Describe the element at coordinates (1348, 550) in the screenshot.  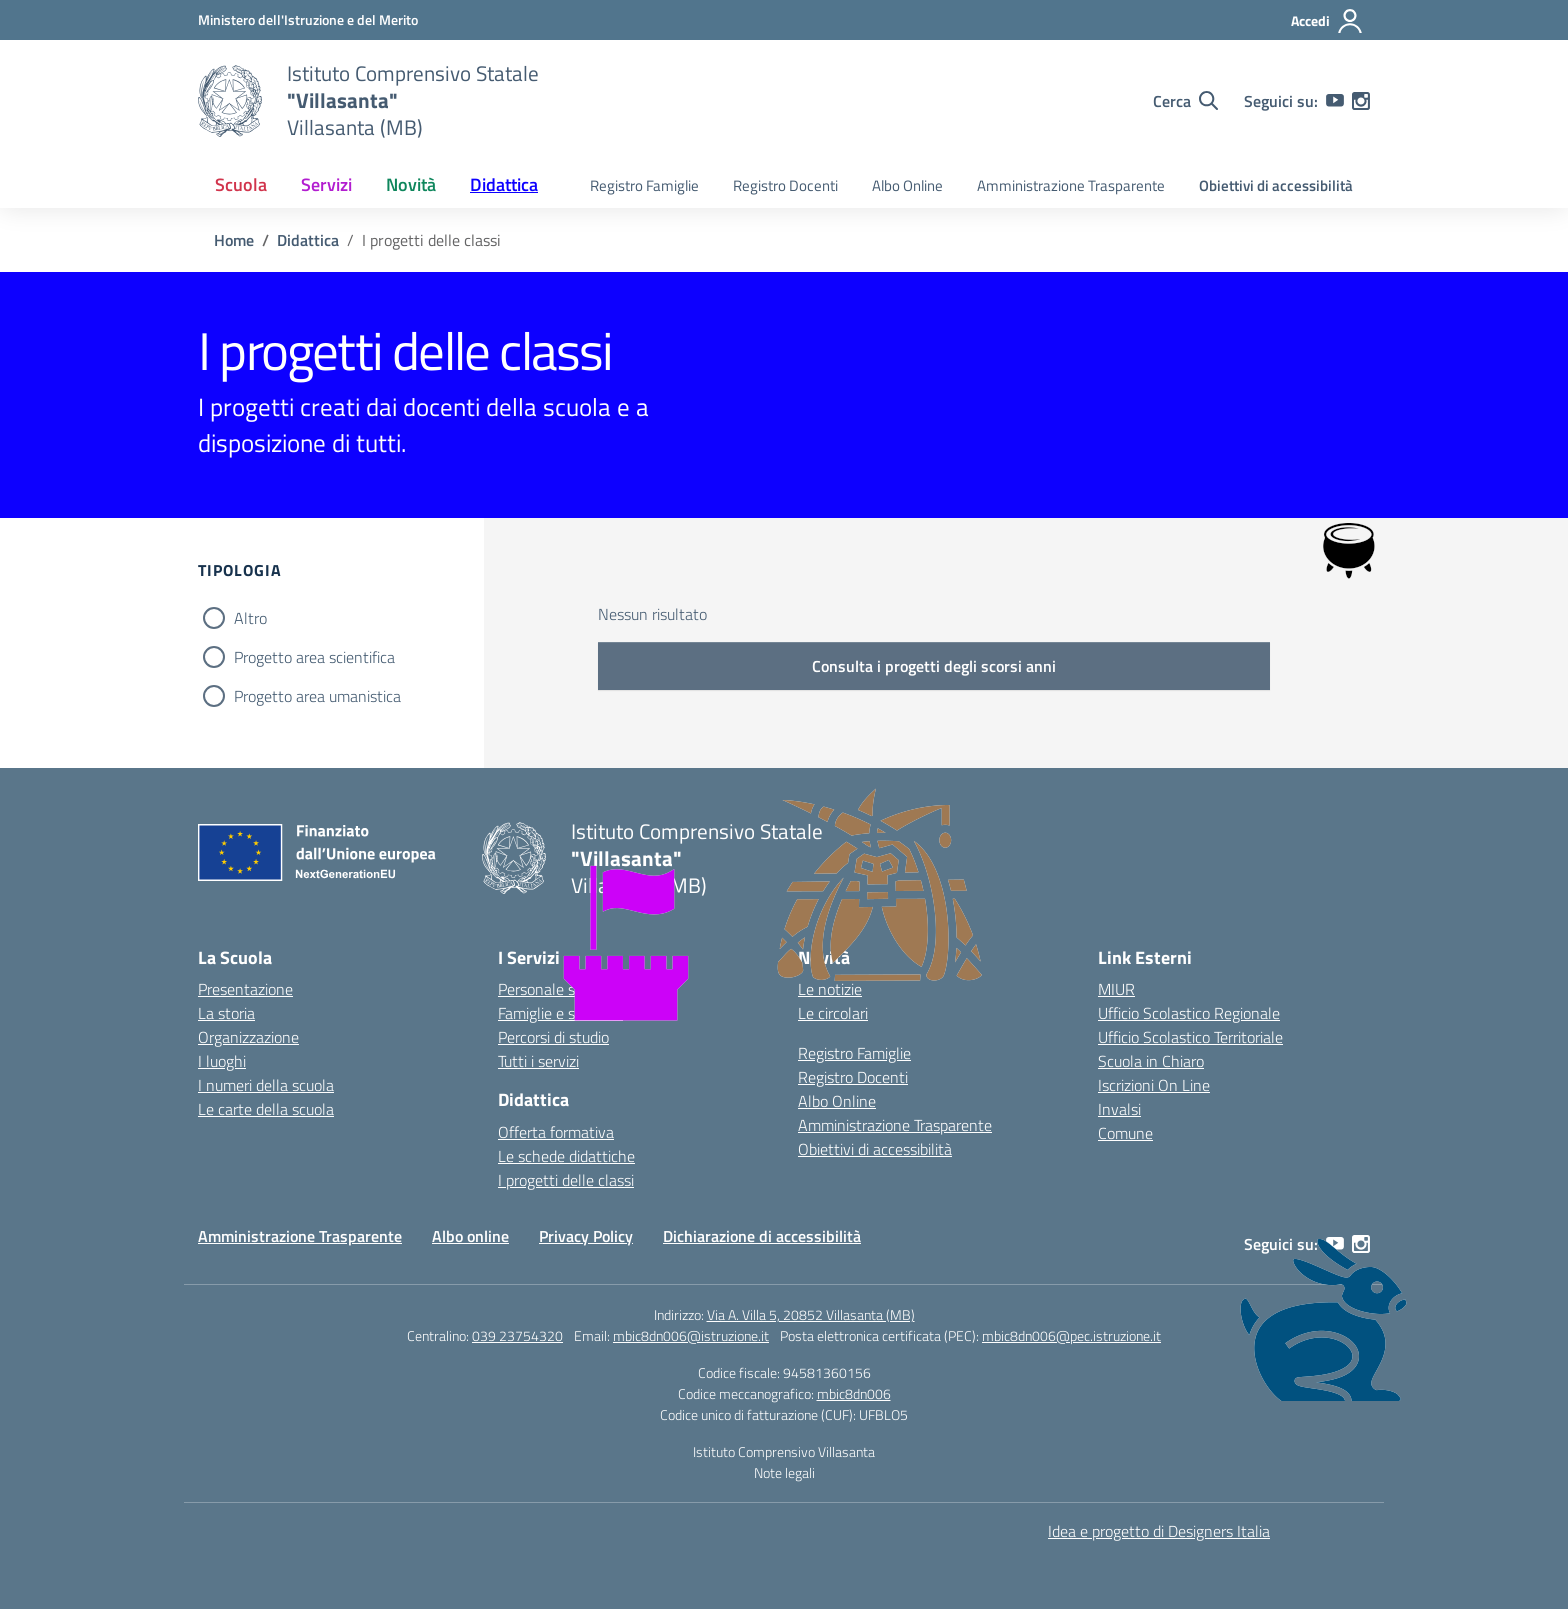
I see `access crafting or potion brewing features` at that location.